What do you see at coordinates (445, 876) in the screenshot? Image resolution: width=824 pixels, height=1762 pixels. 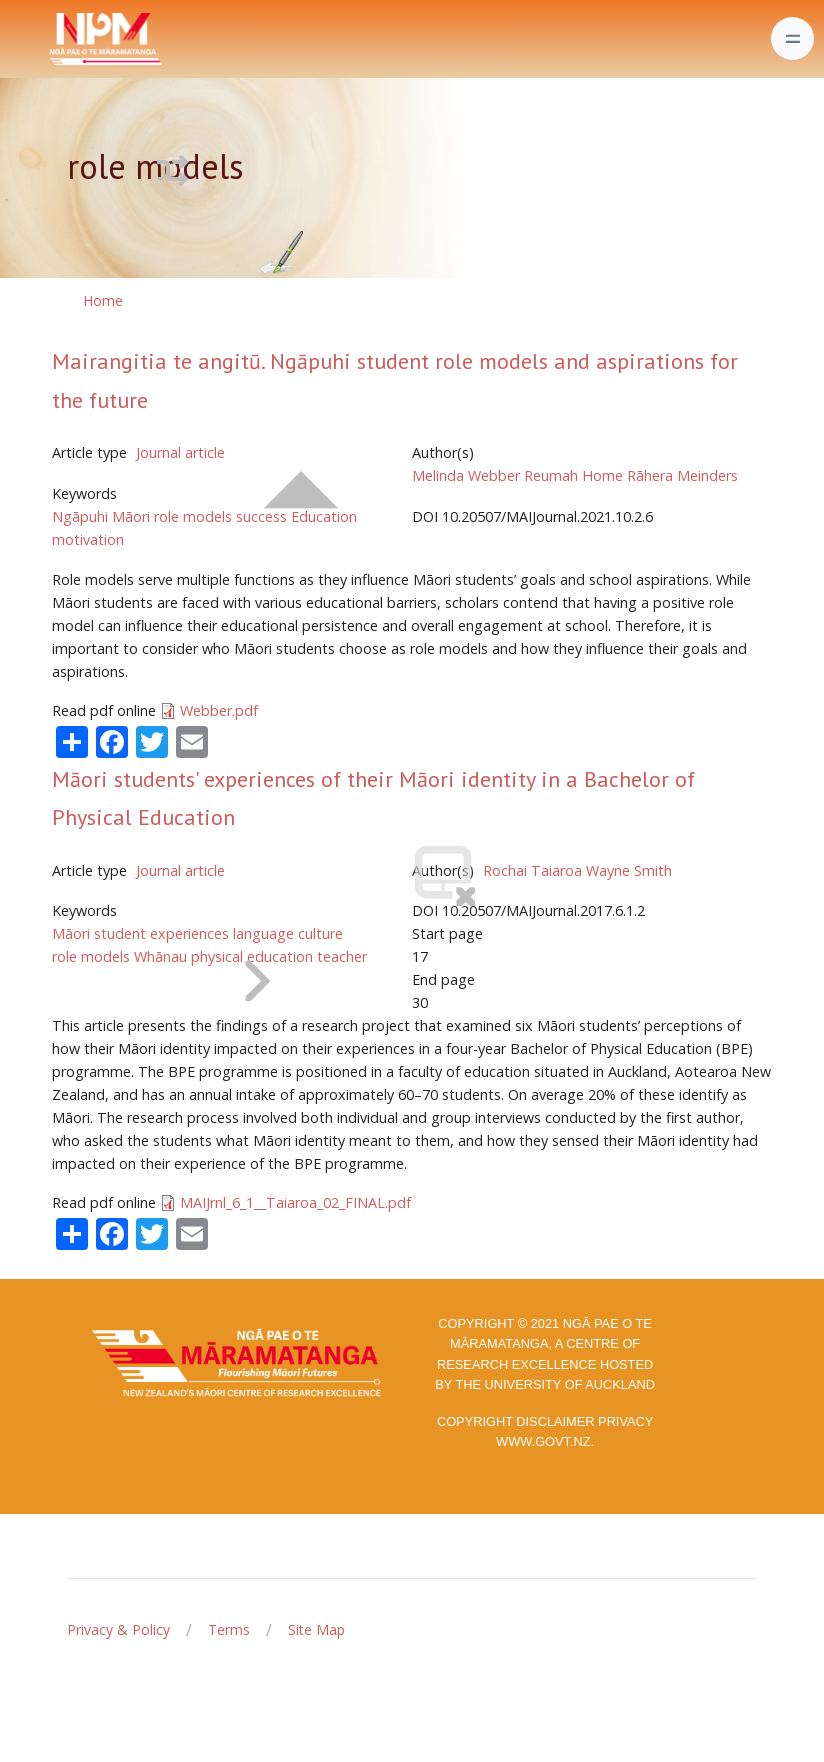 I see `touchpad is currently disabled` at bounding box center [445, 876].